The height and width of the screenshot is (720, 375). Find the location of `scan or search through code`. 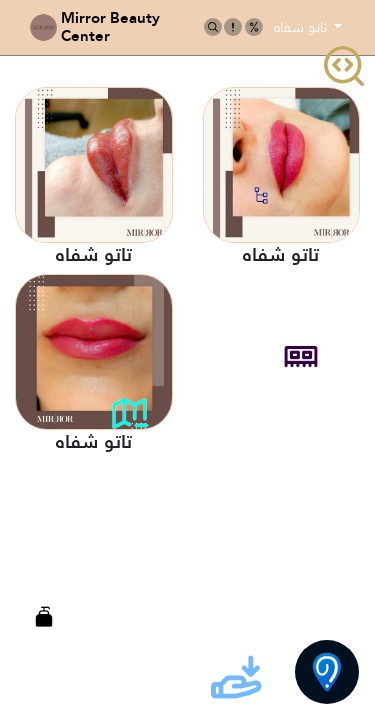

scan or search through code is located at coordinates (344, 66).